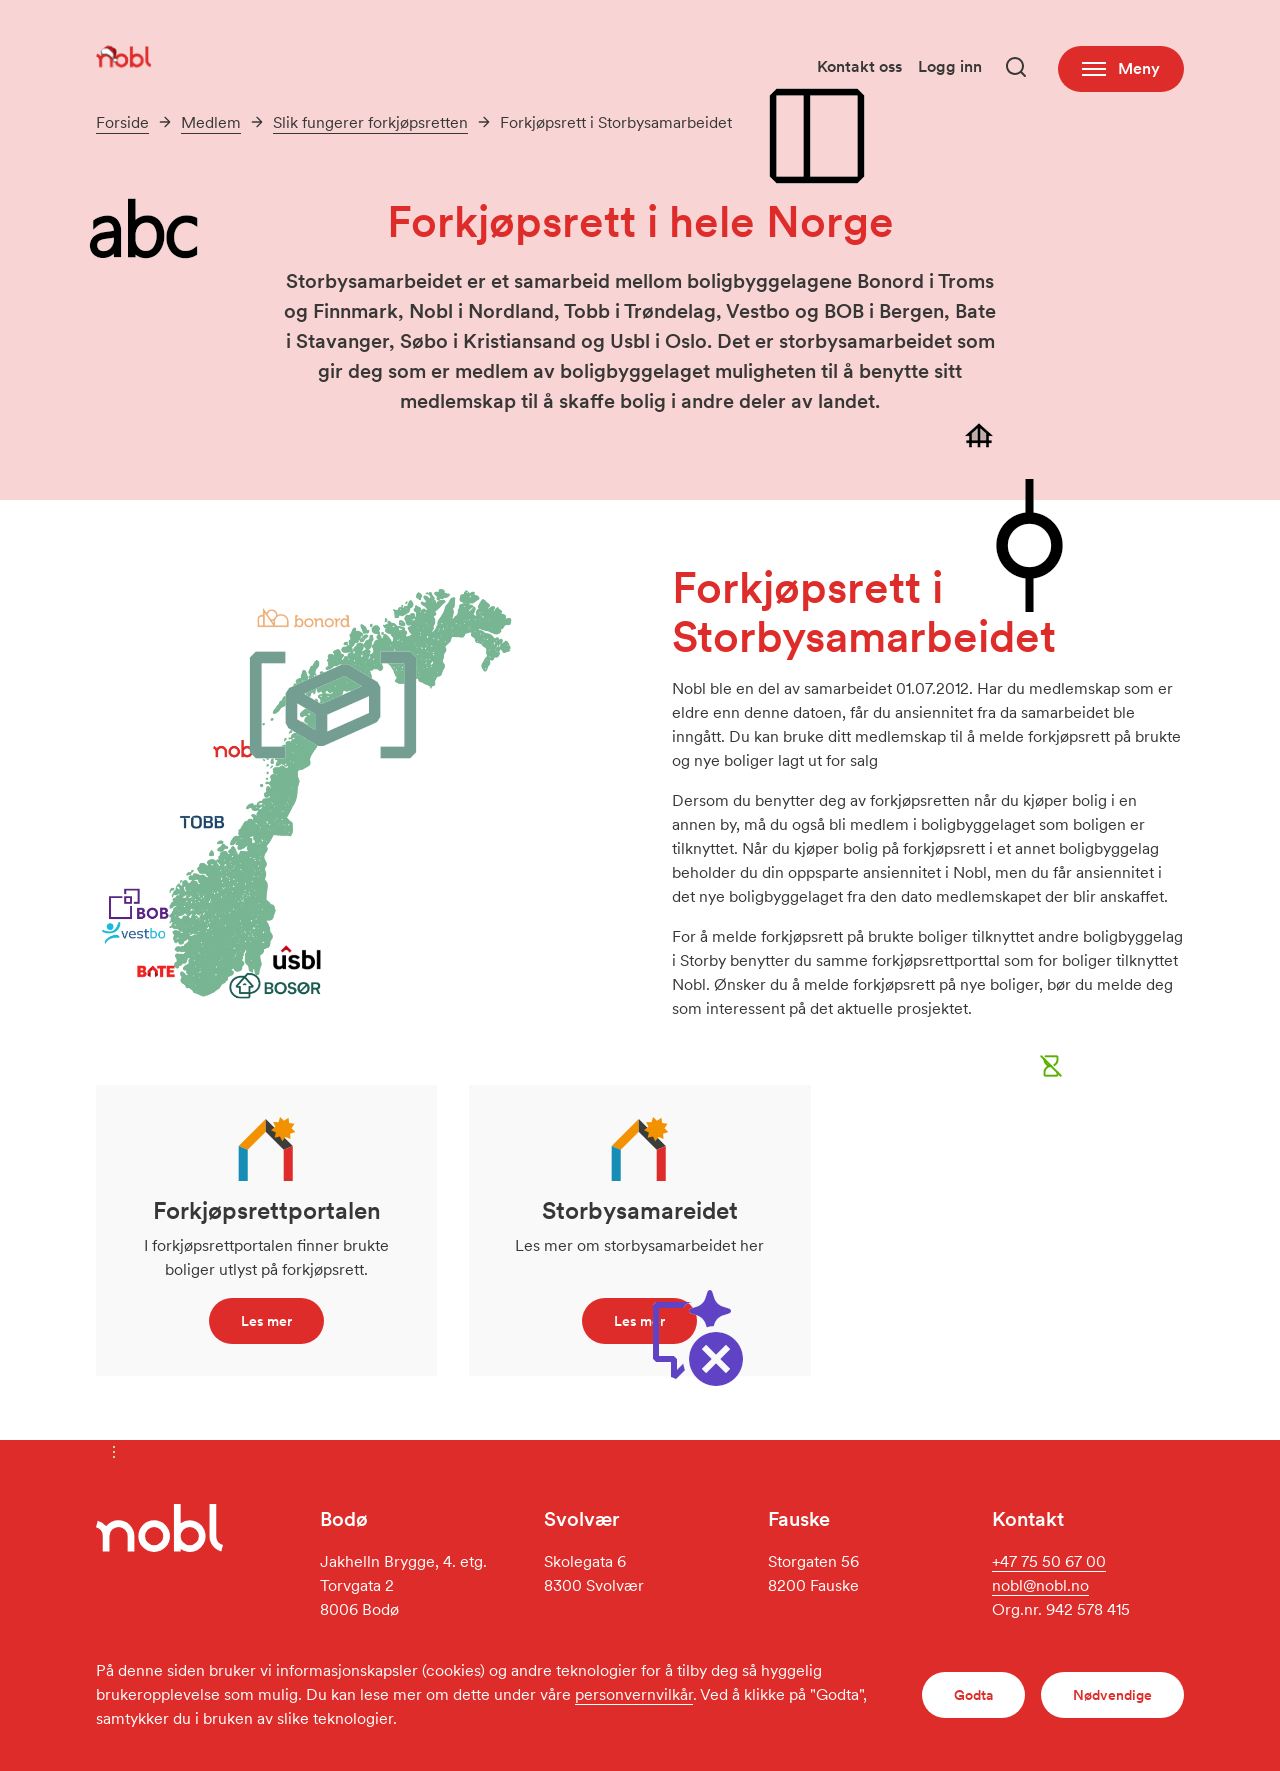 The image size is (1280, 1771). Describe the element at coordinates (695, 1338) in the screenshot. I see `ai chat error or failed response` at that location.